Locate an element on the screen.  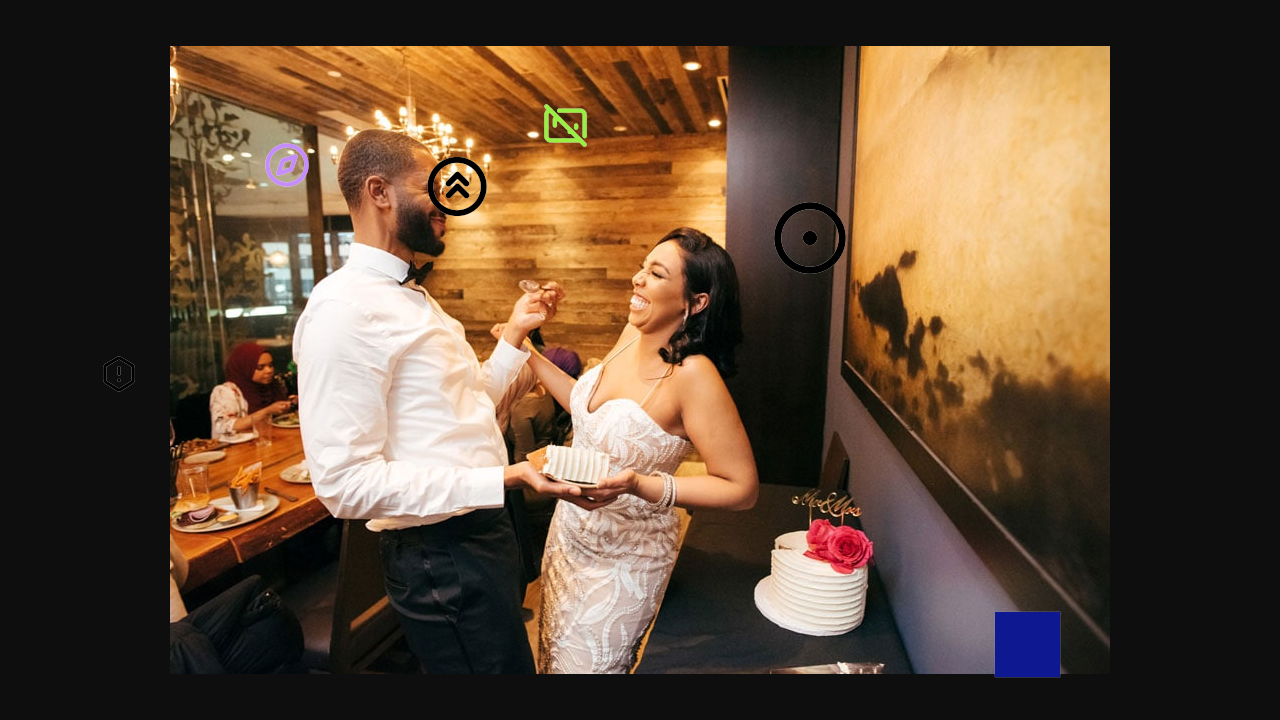
stop media playback is located at coordinates (1027, 644).